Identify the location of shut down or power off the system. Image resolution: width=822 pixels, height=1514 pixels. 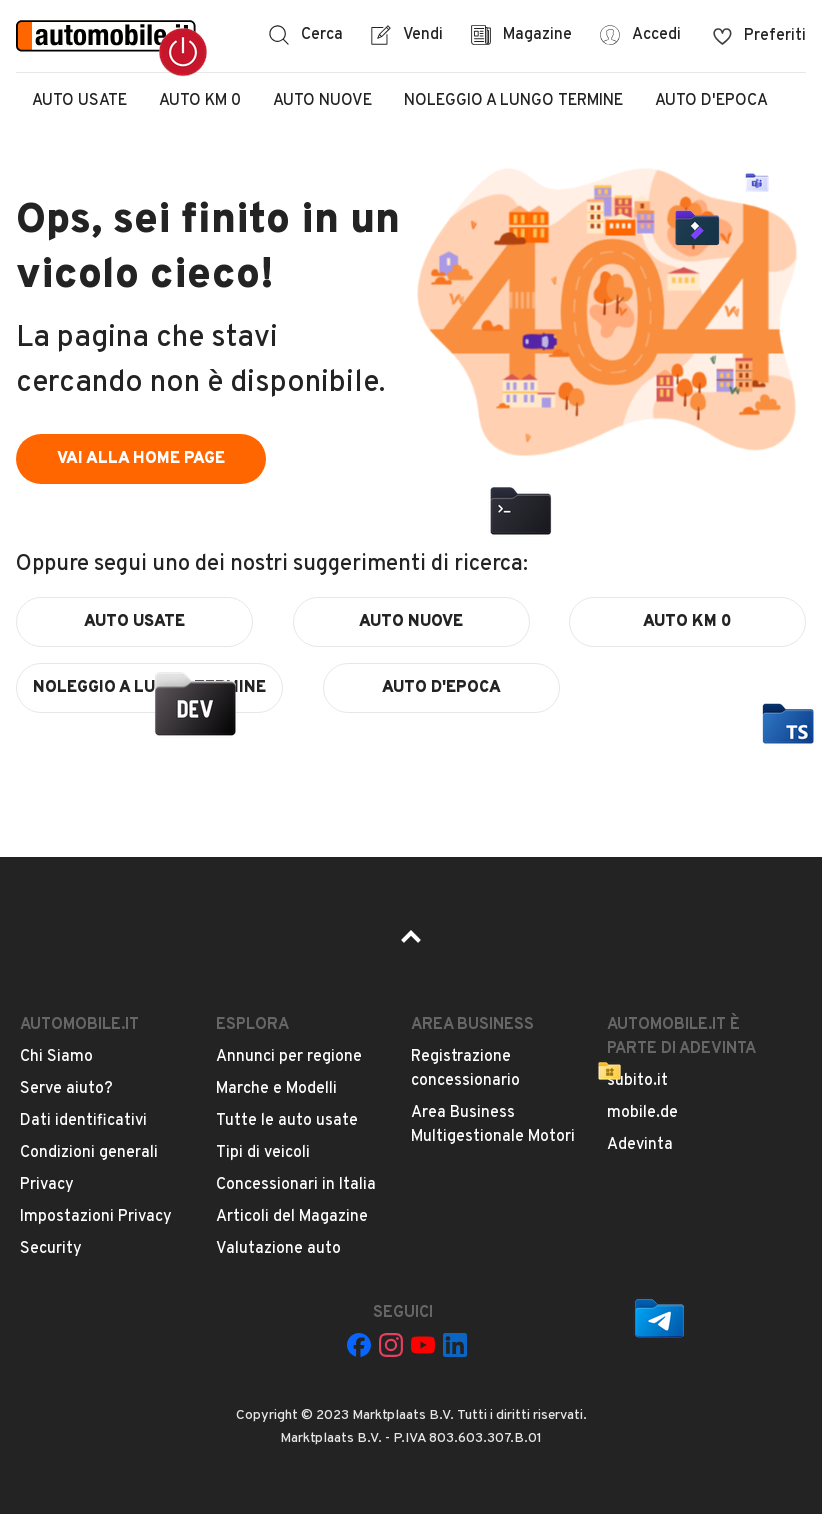
(183, 52).